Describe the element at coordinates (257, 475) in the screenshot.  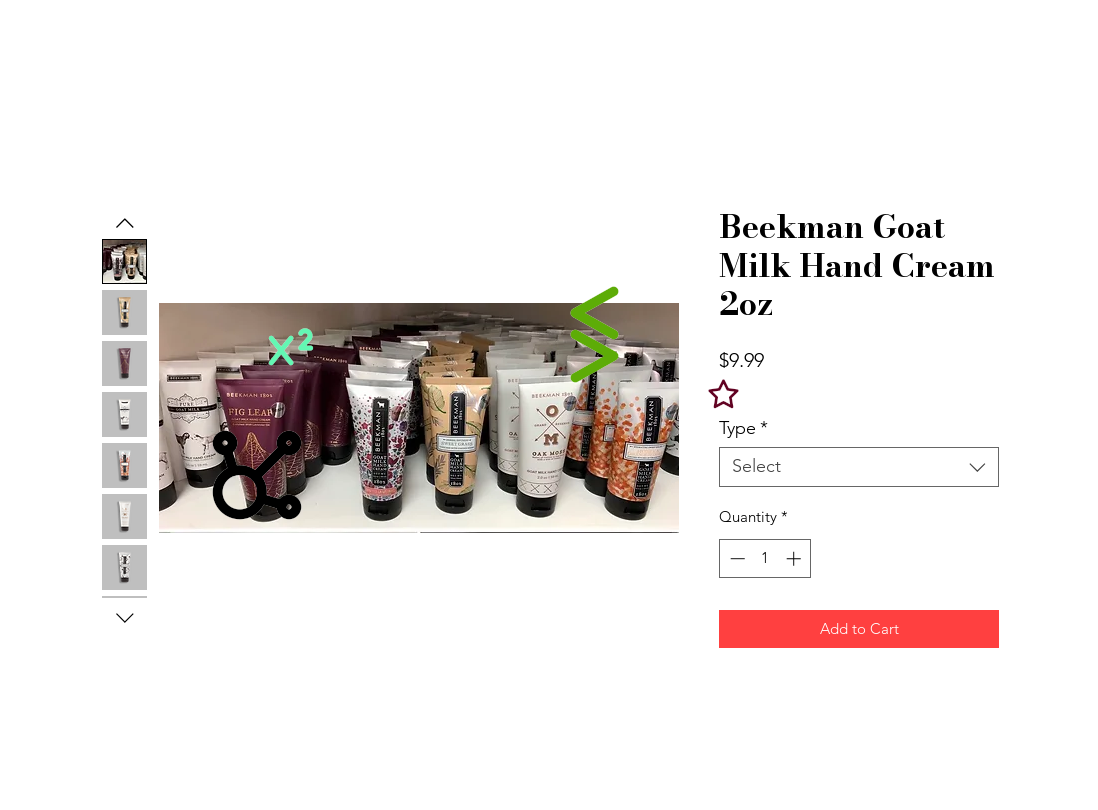
I see `access affiliate or referral program` at that location.